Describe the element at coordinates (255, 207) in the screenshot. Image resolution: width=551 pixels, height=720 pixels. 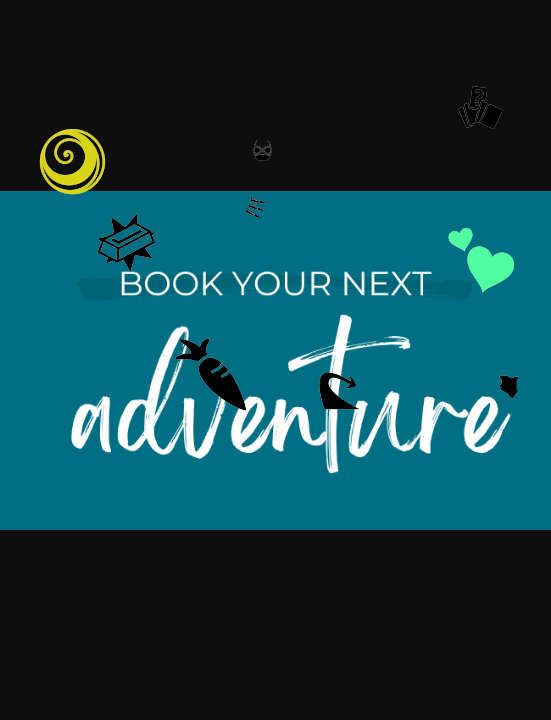
I see `ammunition or bullet inventory indicator` at that location.